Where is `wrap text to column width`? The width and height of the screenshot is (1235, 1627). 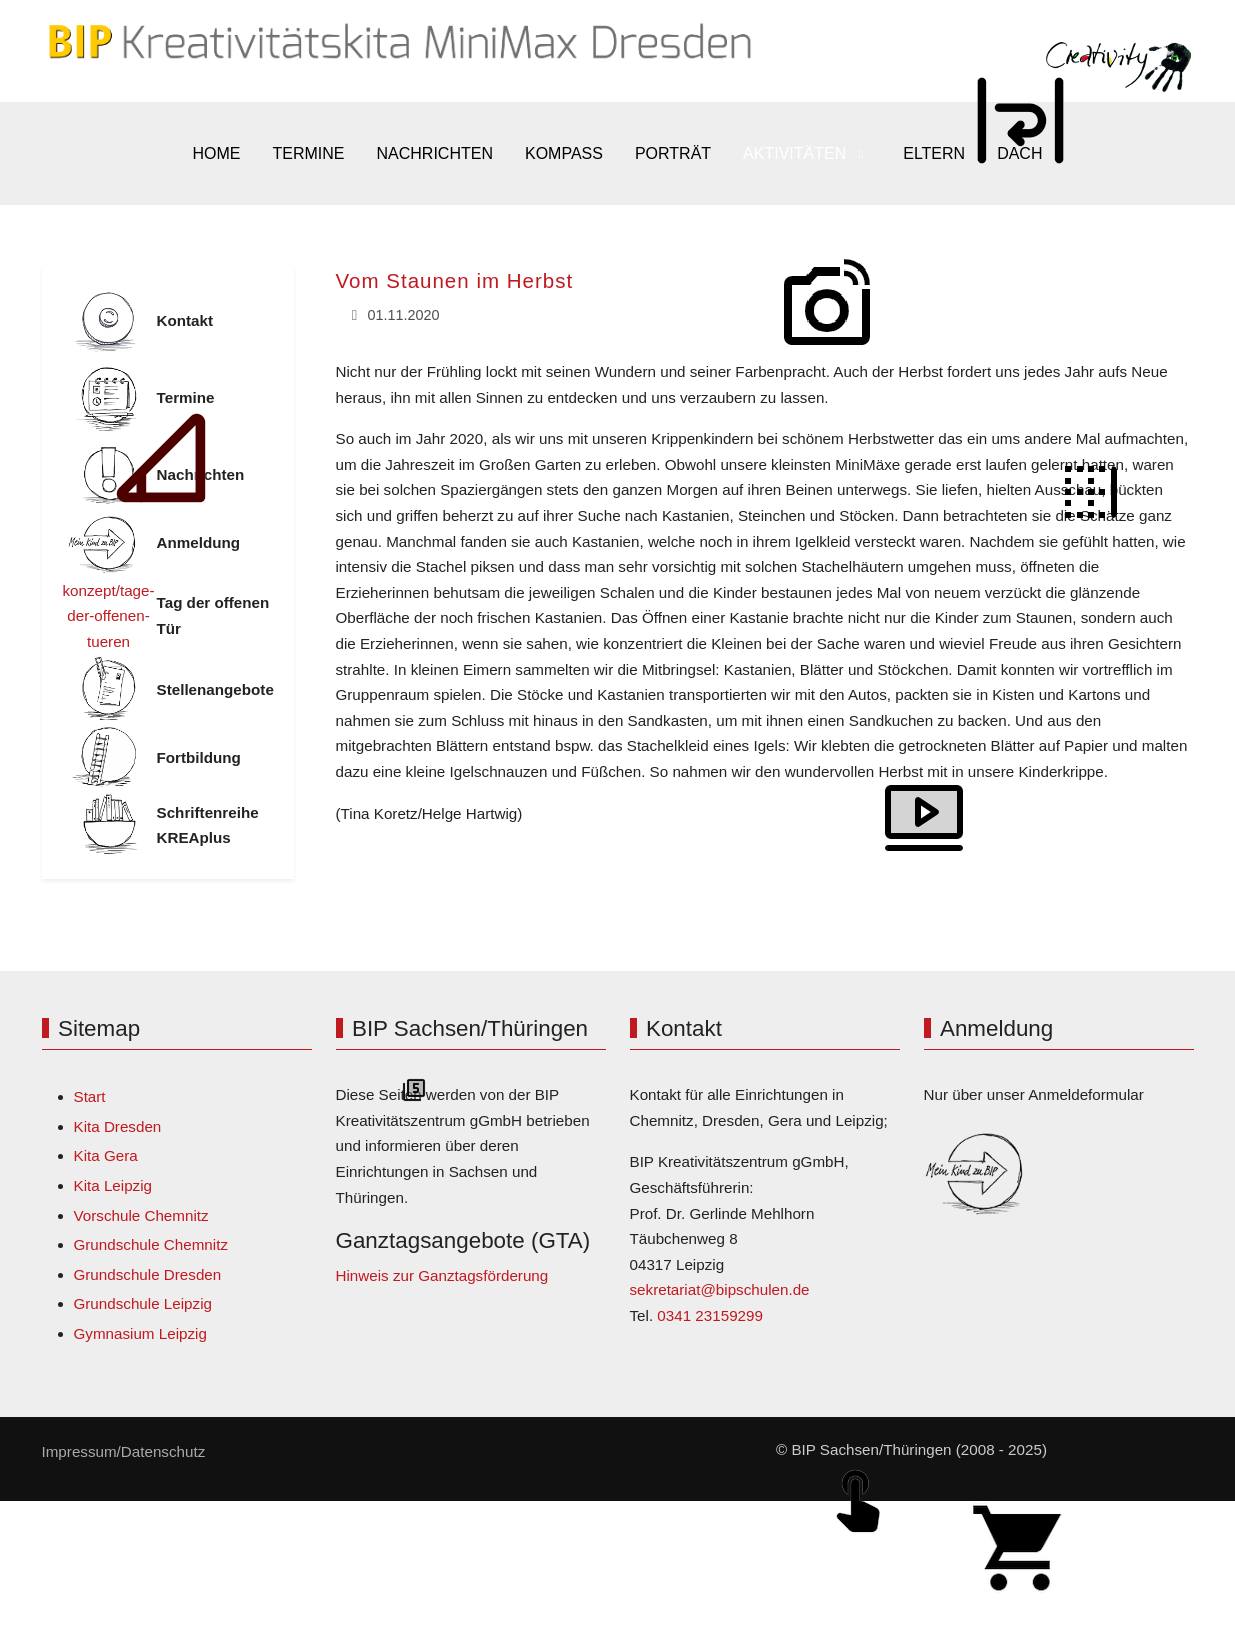 wrap text to column width is located at coordinates (1020, 120).